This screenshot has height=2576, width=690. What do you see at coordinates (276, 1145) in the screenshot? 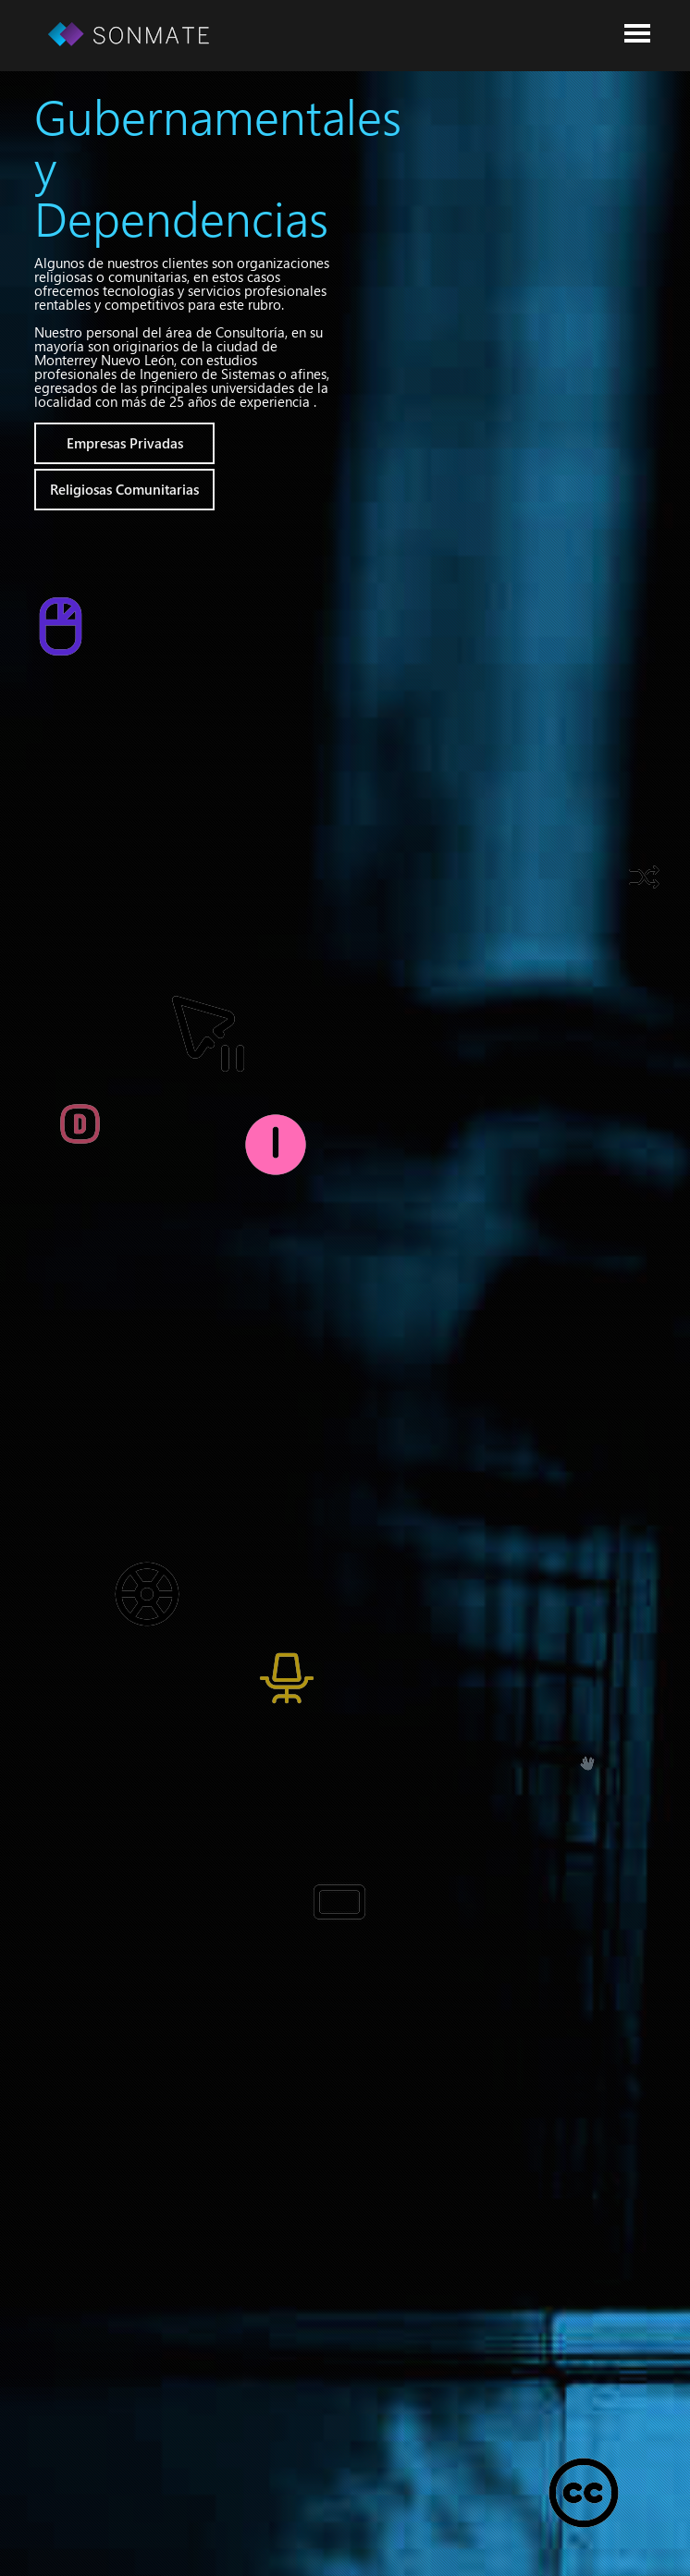
I see `indicates 6 o'clock or half past the hour` at bounding box center [276, 1145].